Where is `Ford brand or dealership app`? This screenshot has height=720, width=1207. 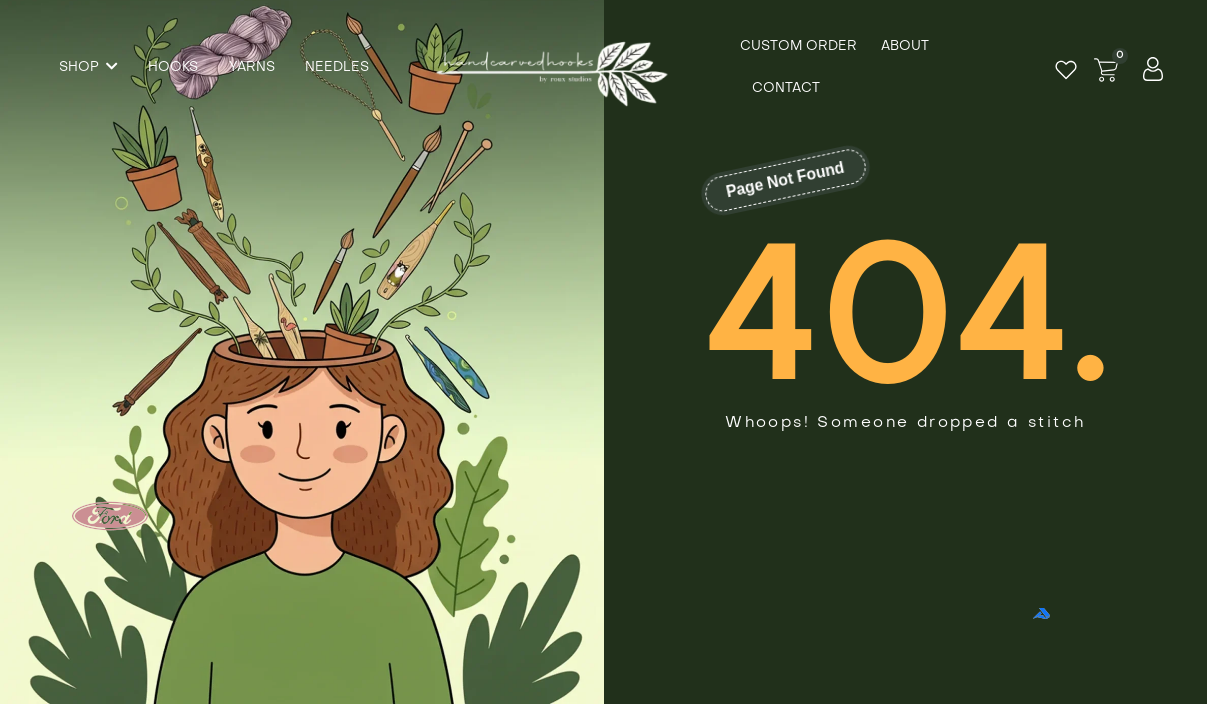 Ford brand or dealership app is located at coordinates (110, 516).